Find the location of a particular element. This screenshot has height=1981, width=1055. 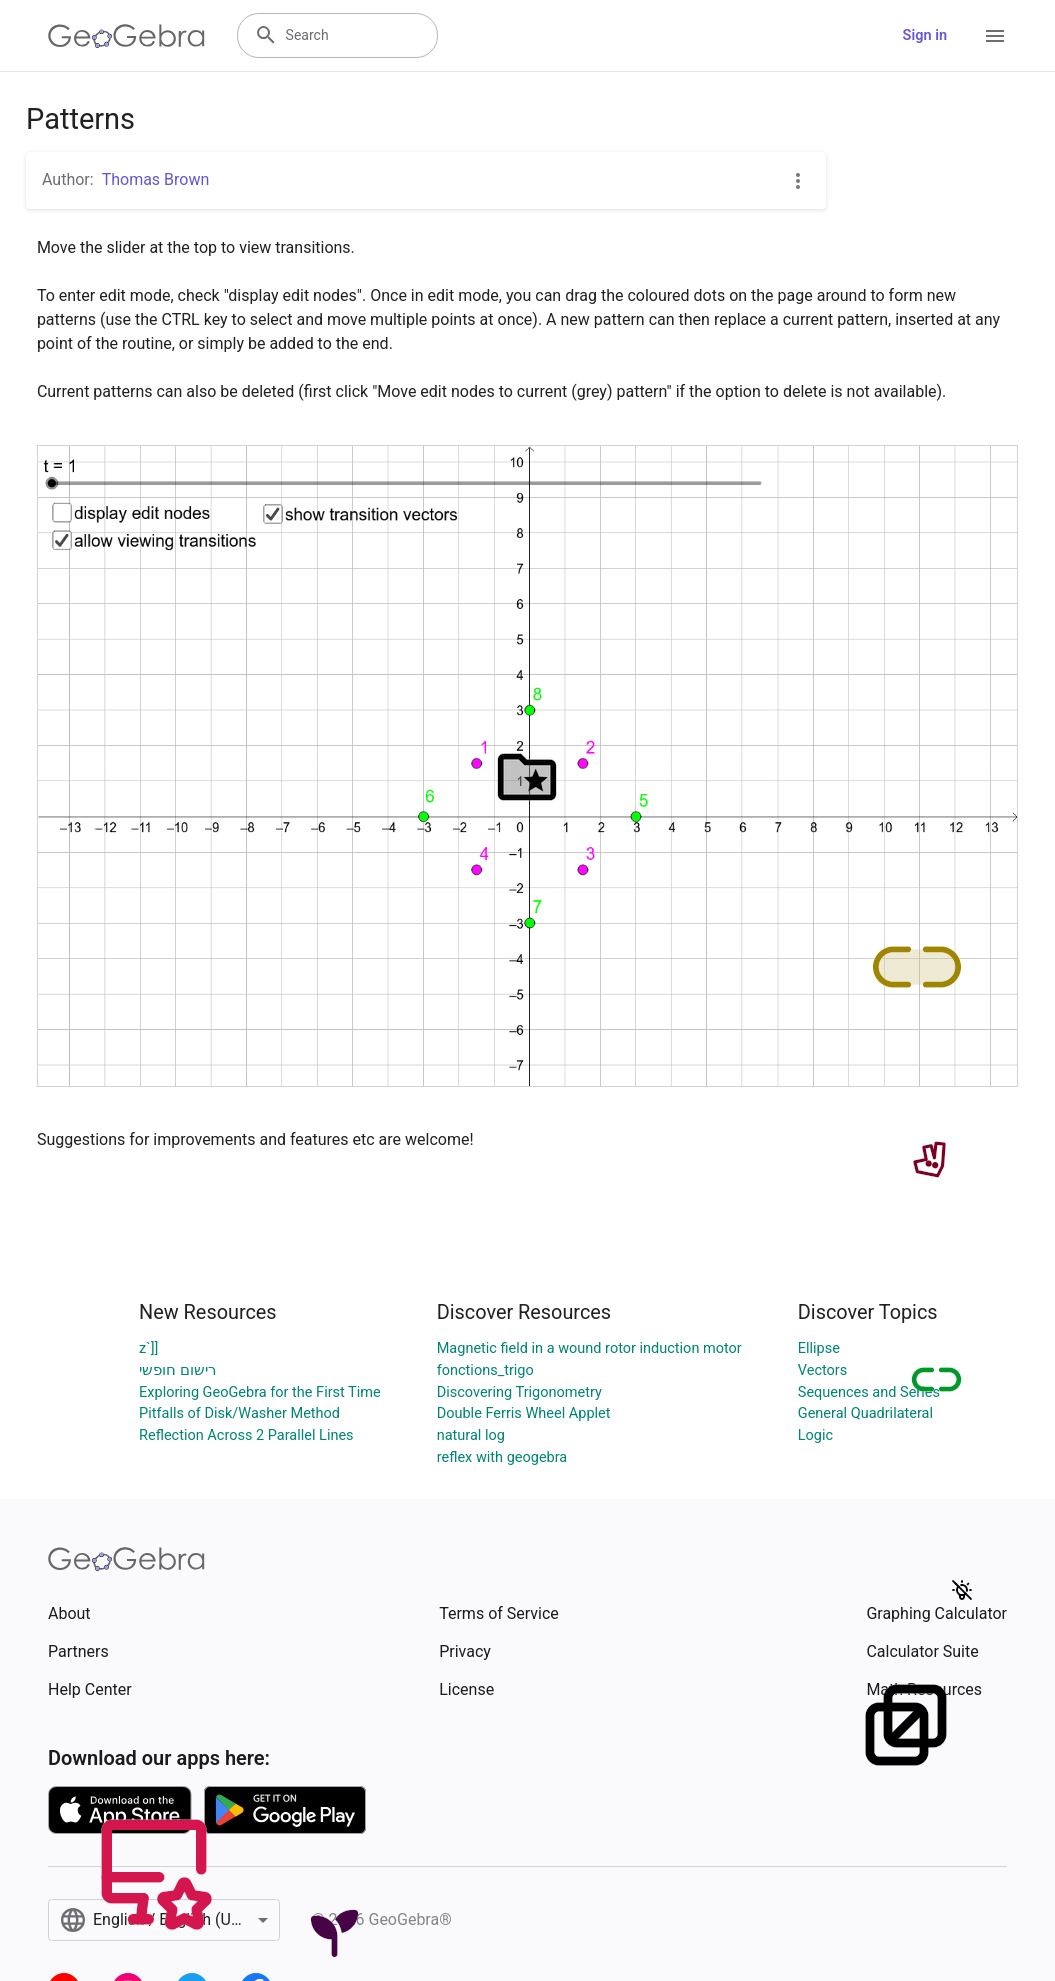

unlink or disconnect a shared item is located at coordinates (936, 1379).